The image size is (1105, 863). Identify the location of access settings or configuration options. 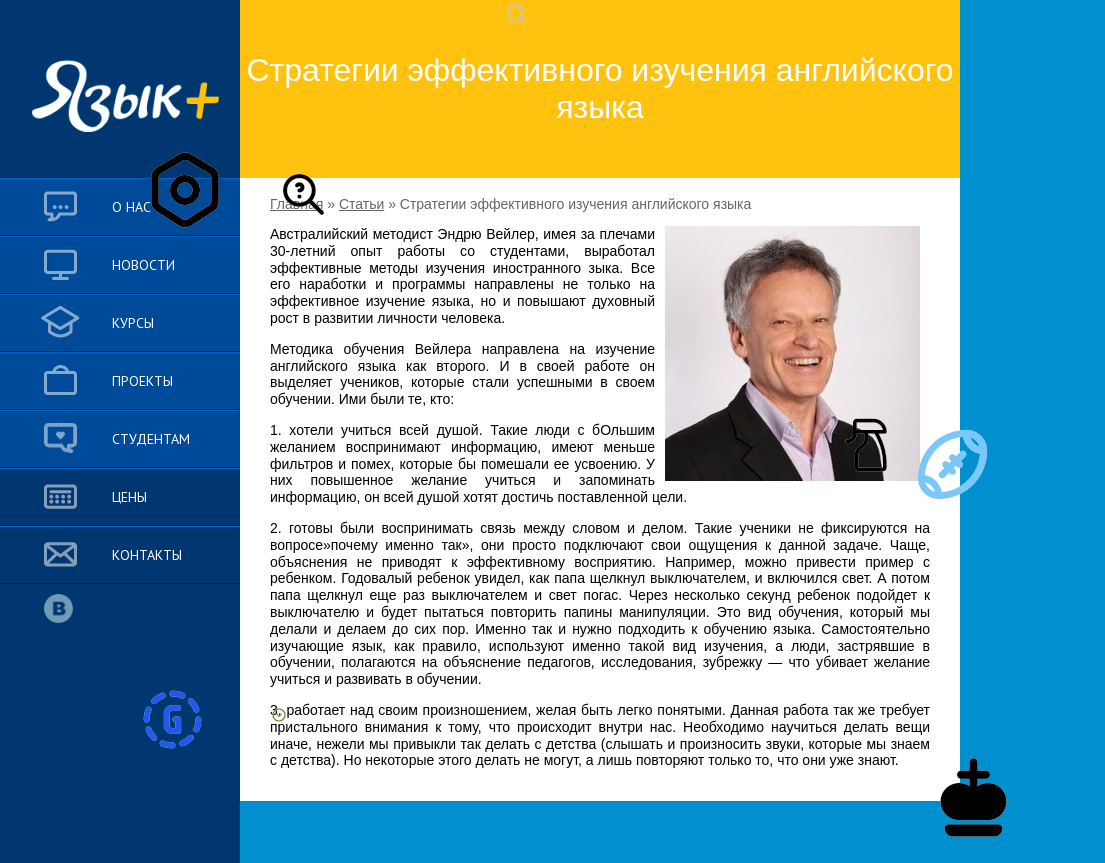
(185, 190).